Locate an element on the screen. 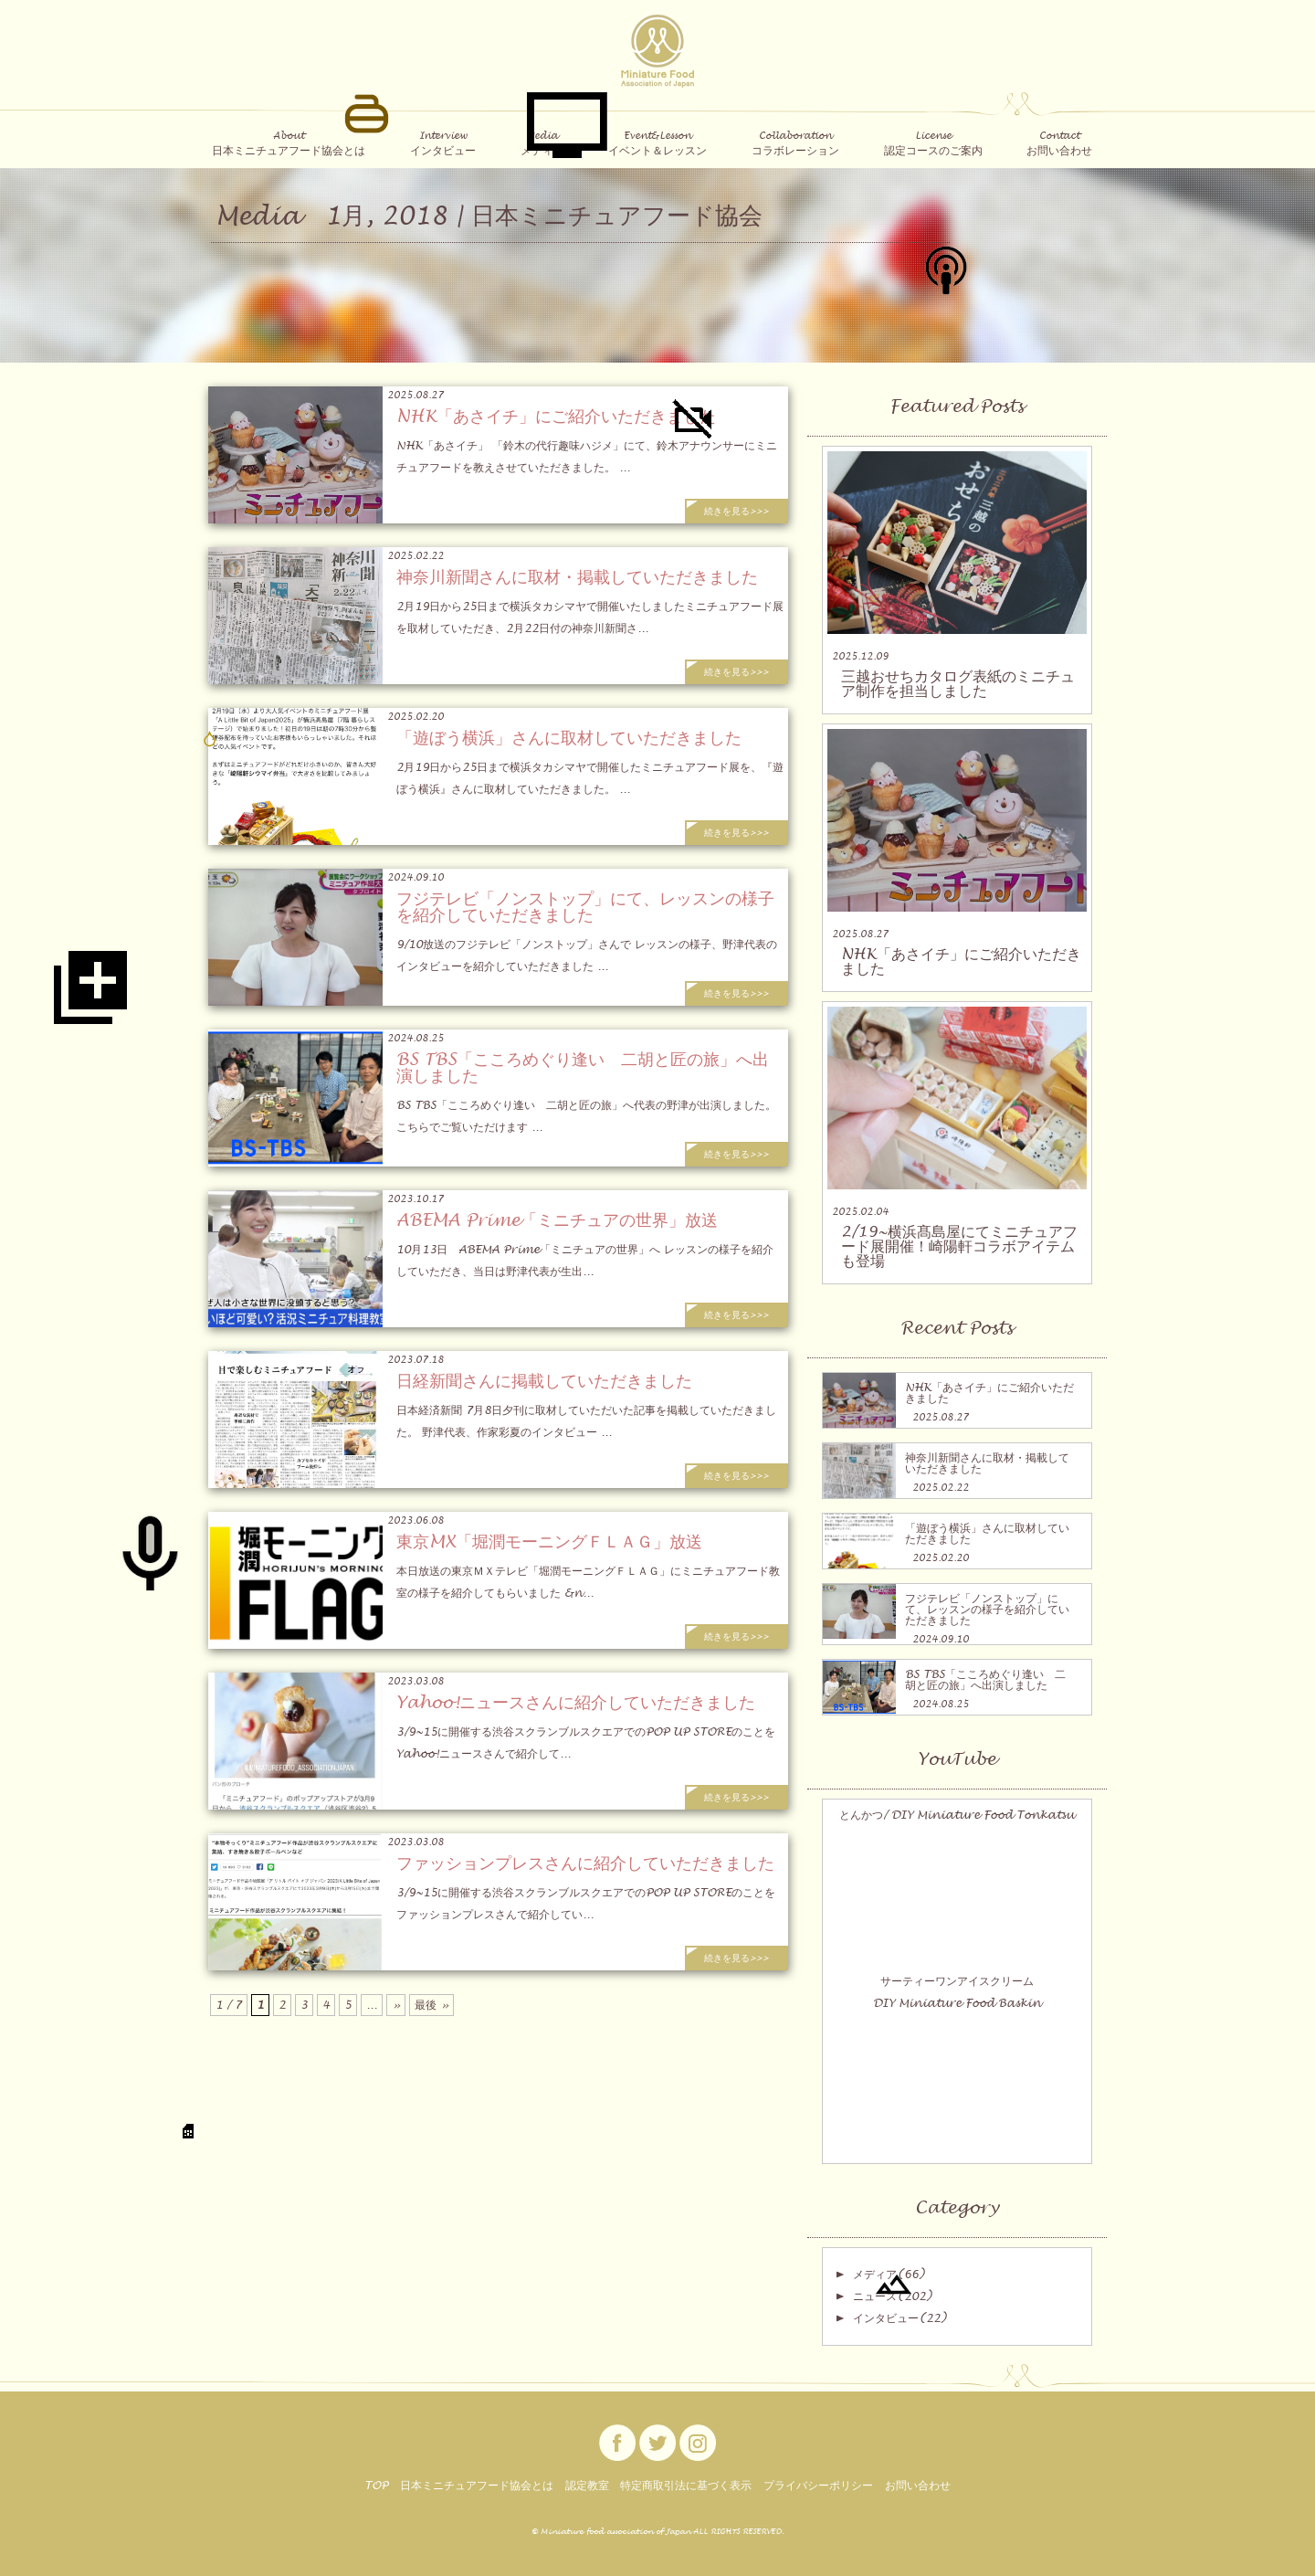 Image resolution: width=1315 pixels, height=2576 pixels. access personal video content is located at coordinates (567, 125).